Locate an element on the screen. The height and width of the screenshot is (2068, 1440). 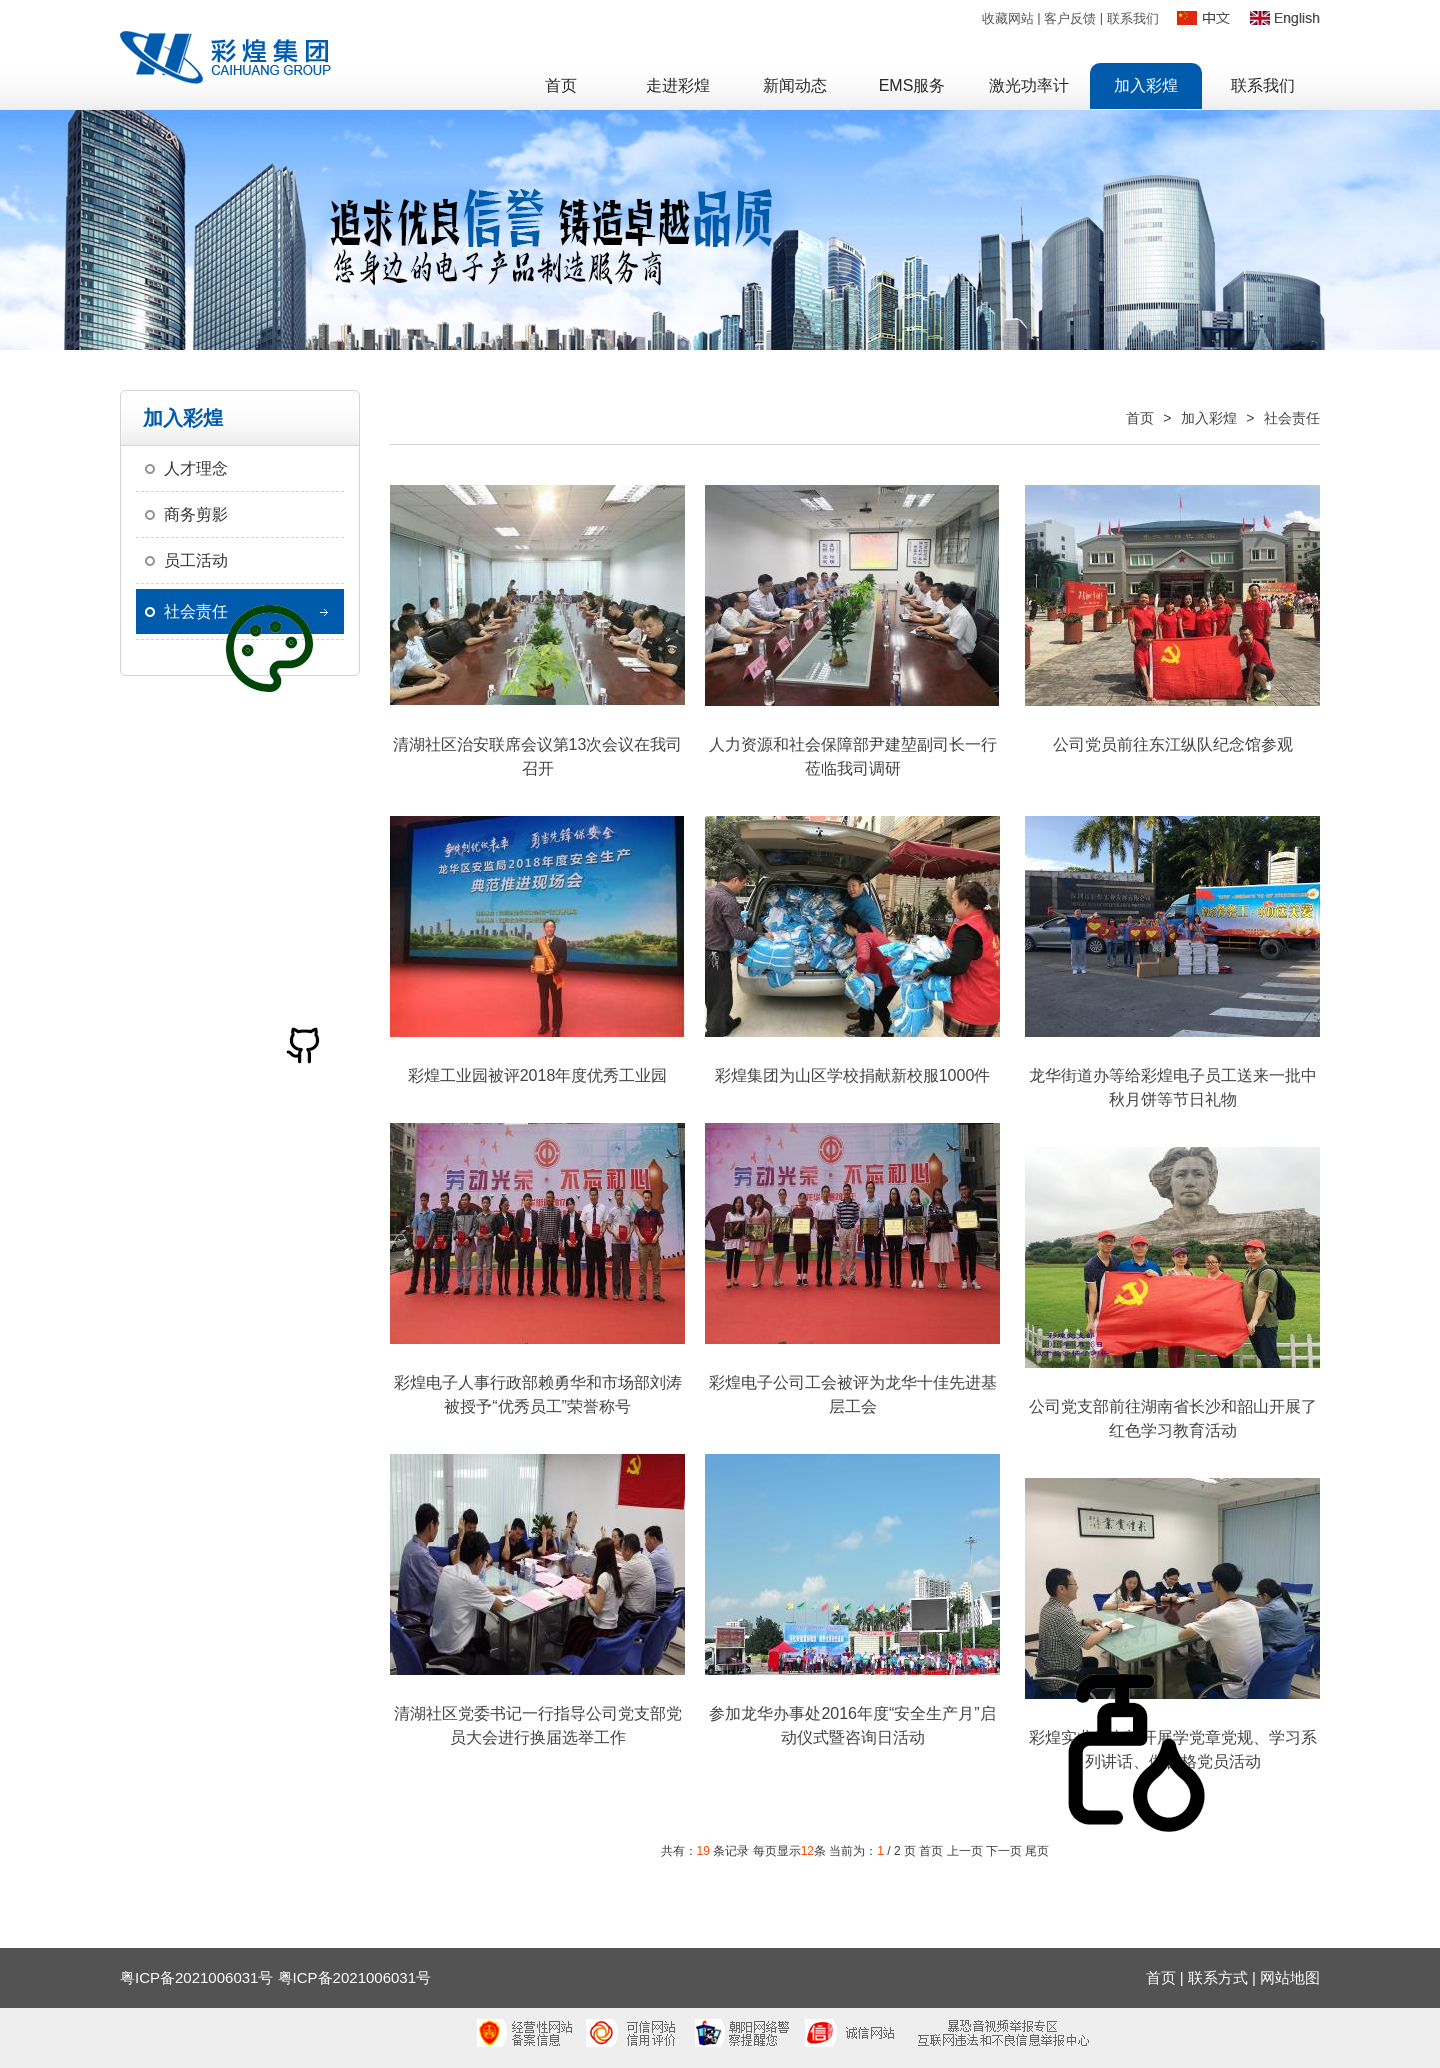
view project on github is located at coordinates (304, 1045).